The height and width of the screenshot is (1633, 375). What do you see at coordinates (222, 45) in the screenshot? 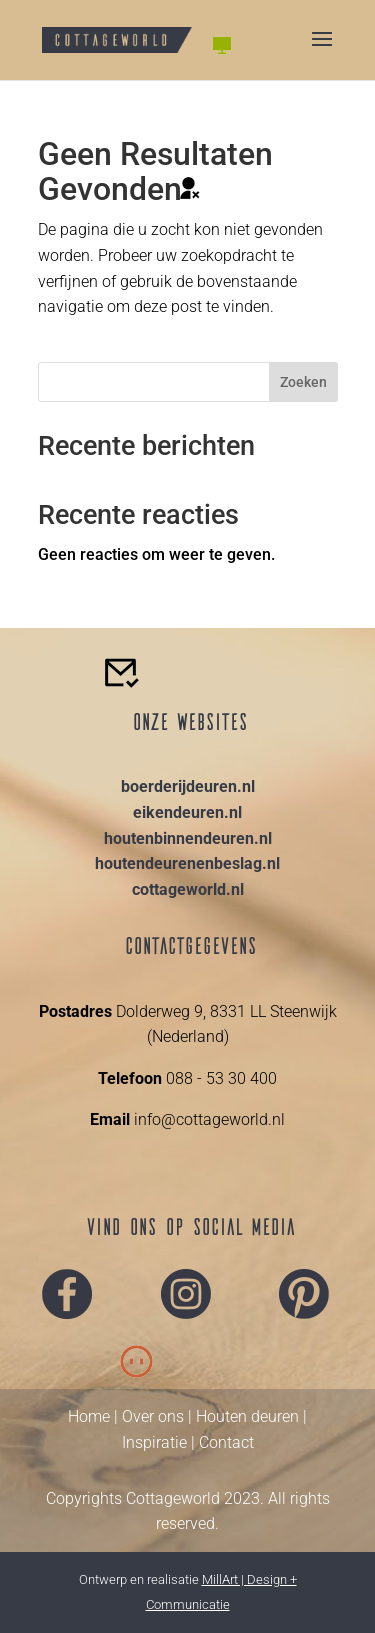
I see `access desktop or computer settings` at bounding box center [222, 45].